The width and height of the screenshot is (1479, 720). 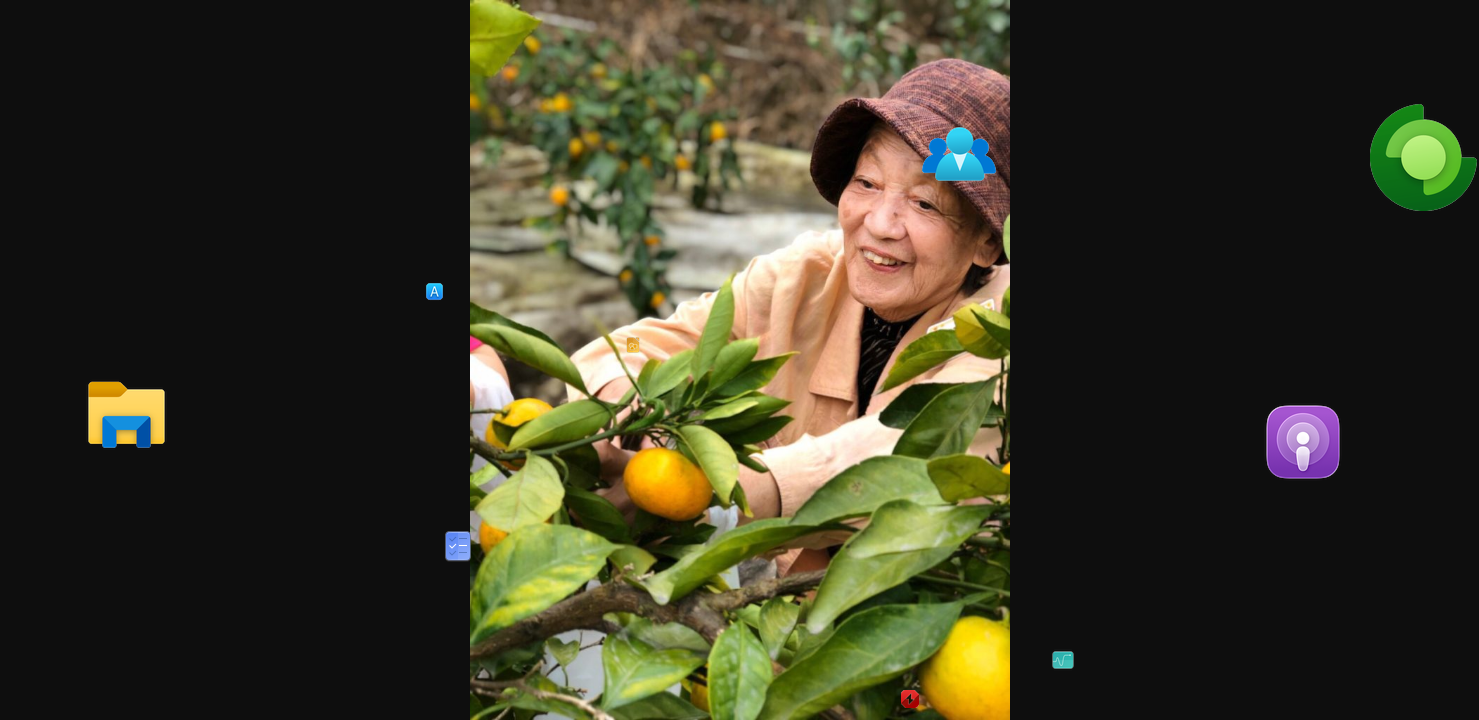 I want to click on open fcitx input method settings, so click(x=434, y=291).